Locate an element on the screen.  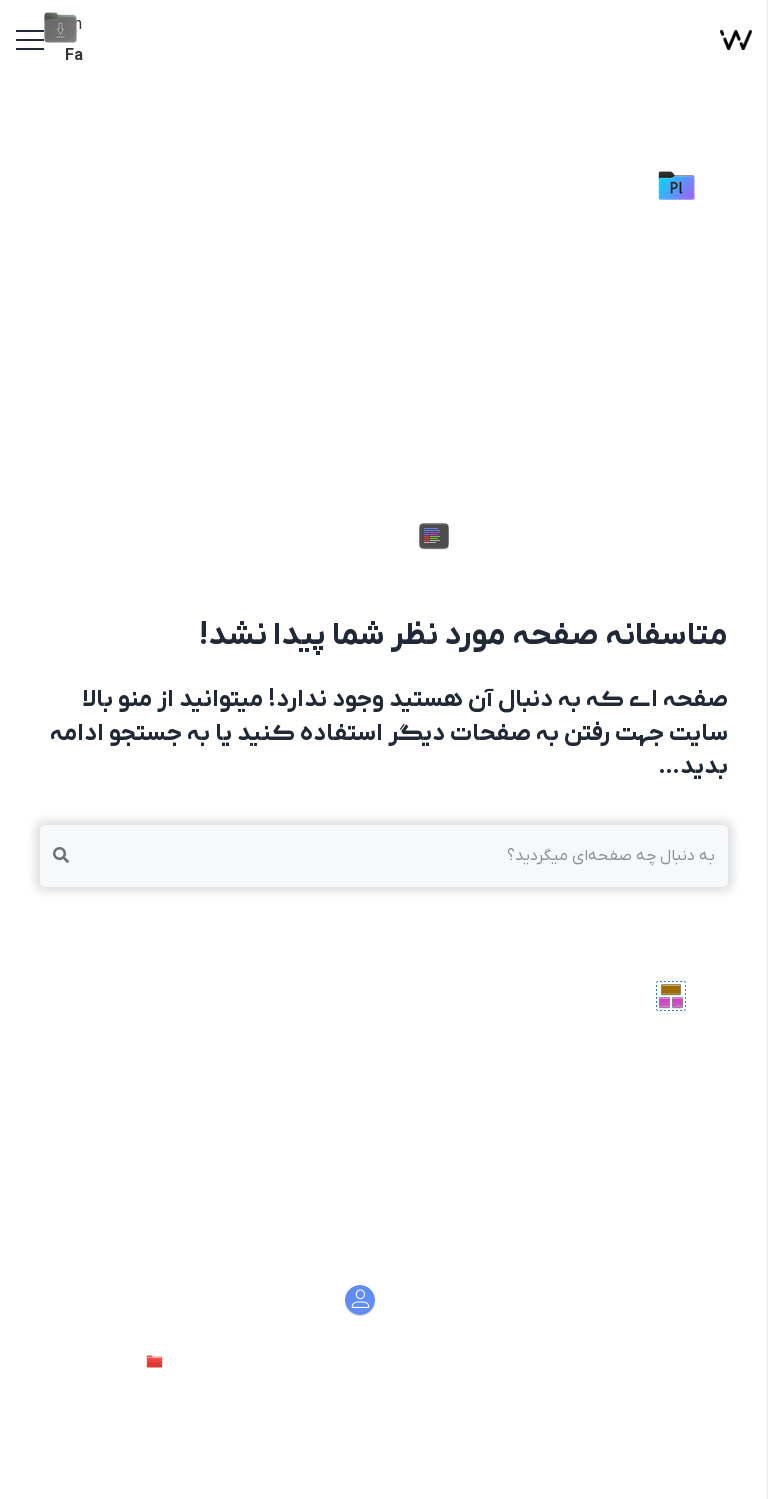
open downloads folder is located at coordinates (60, 27).